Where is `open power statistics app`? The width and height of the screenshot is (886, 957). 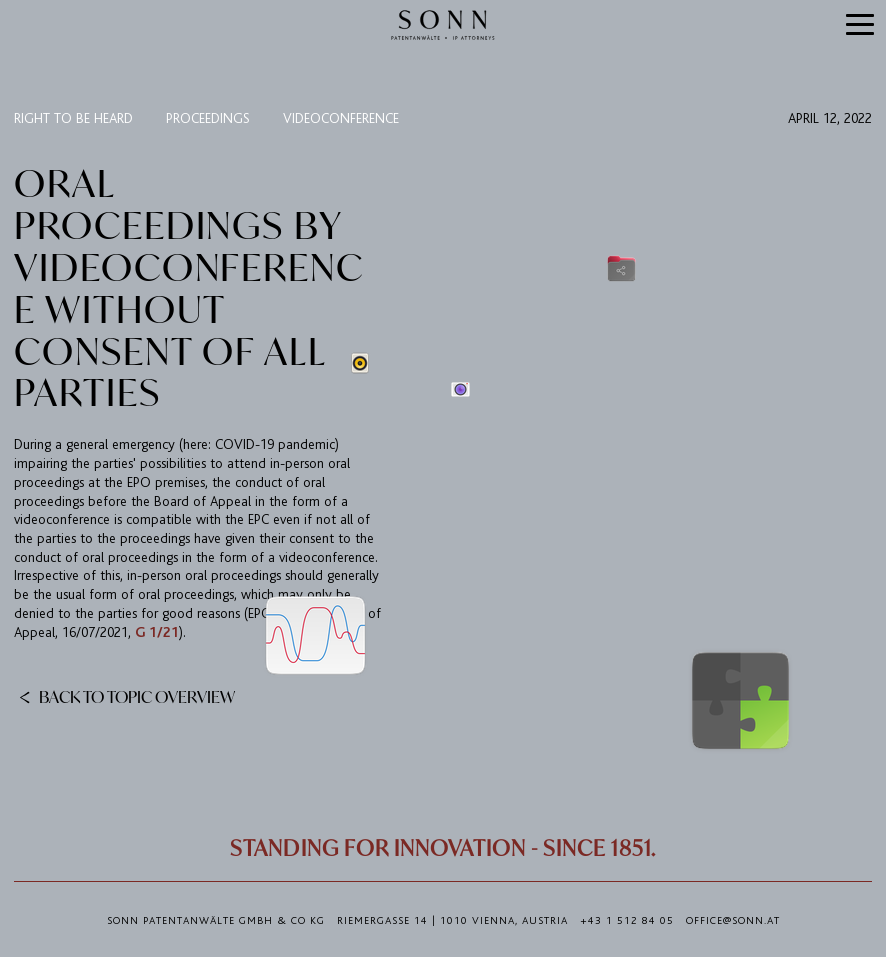
open power statistics app is located at coordinates (315, 635).